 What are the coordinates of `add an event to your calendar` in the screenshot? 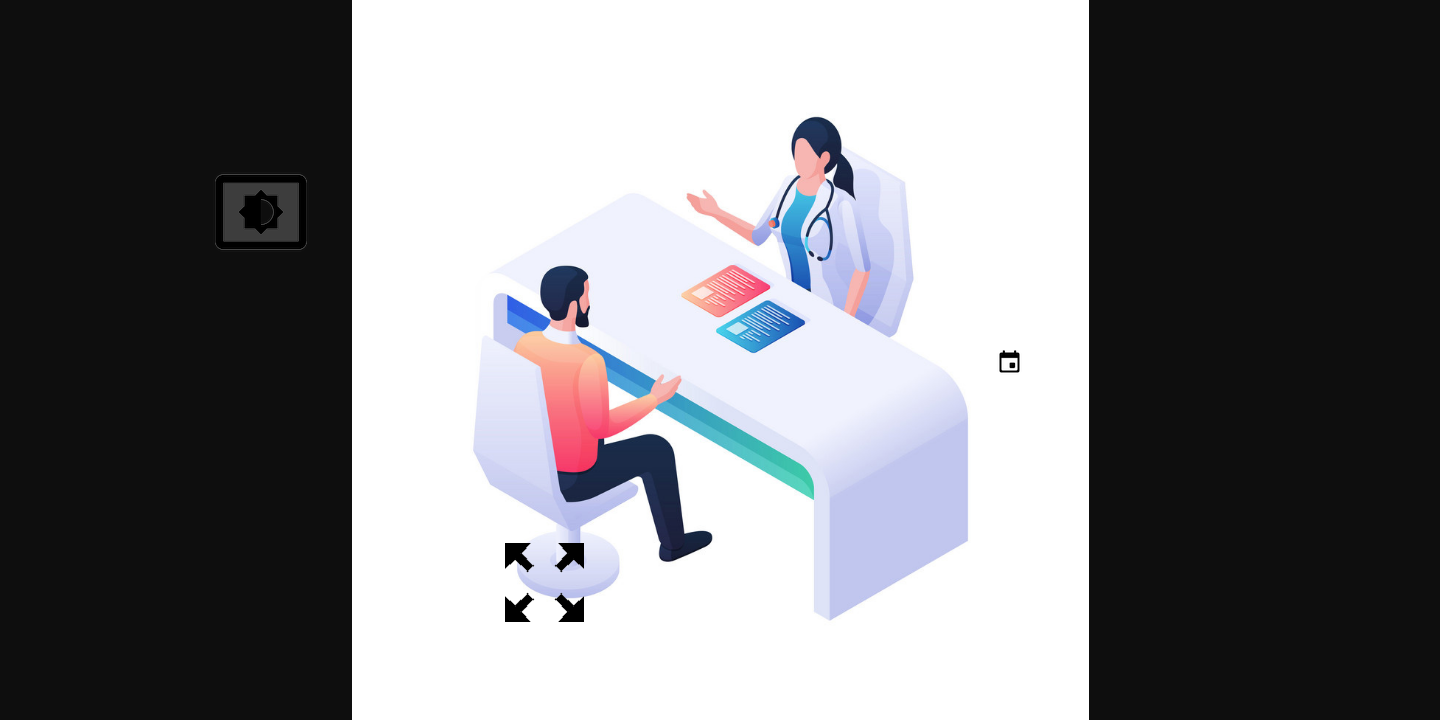 It's located at (1009, 362).